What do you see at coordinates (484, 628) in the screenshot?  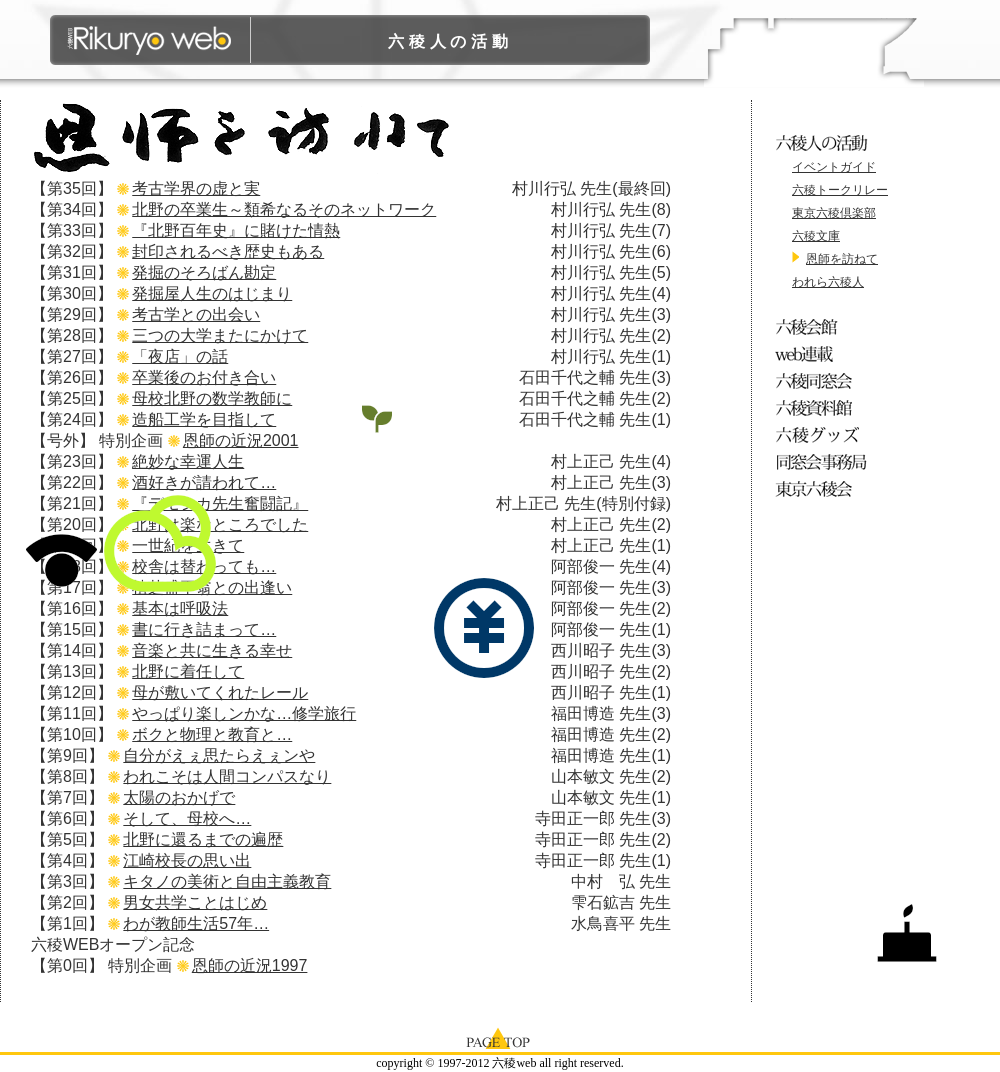 I see `view balance in chinese yuan` at bounding box center [484, 628].